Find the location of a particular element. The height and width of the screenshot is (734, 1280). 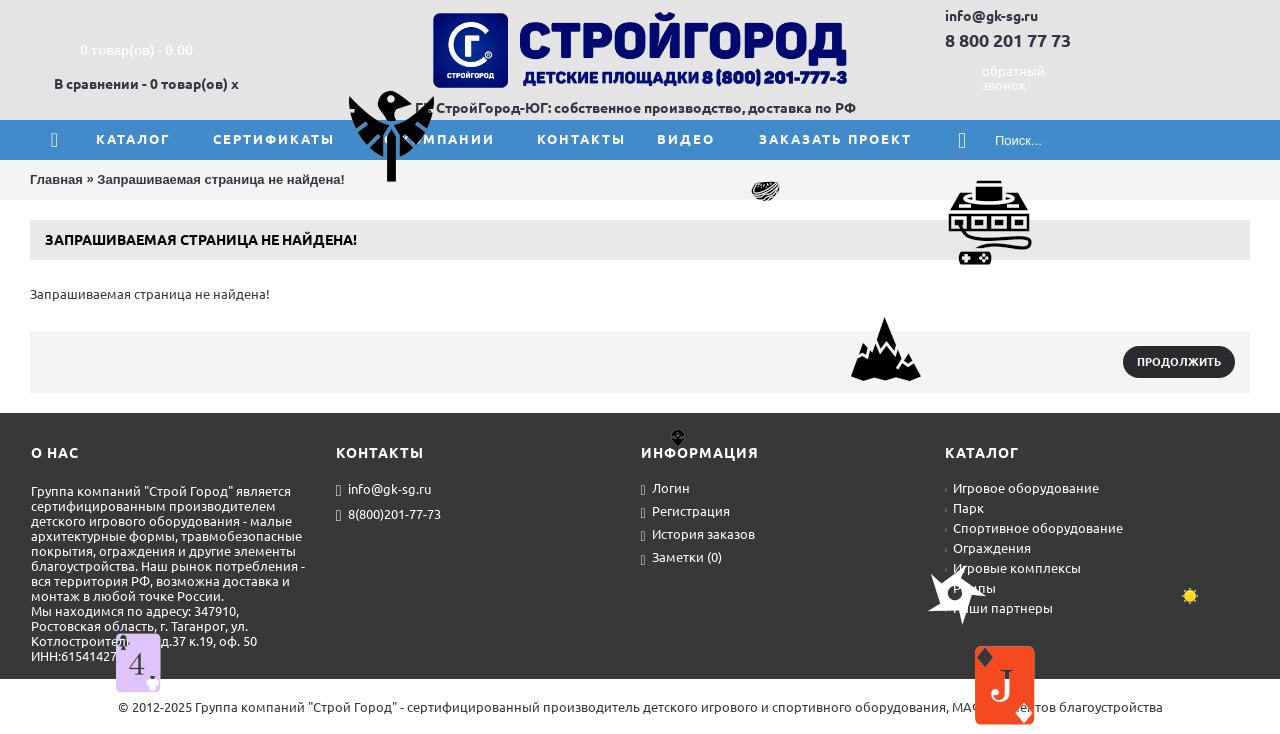

jack of diamonds playing card is located at coordinates (1004, 685).